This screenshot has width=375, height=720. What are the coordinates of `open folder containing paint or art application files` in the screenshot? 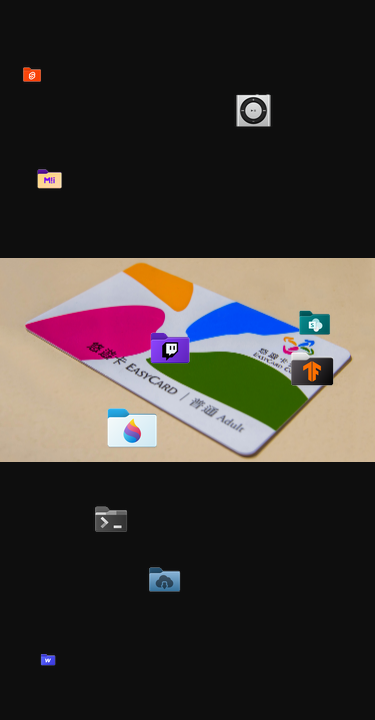 It's located at (132, 429).